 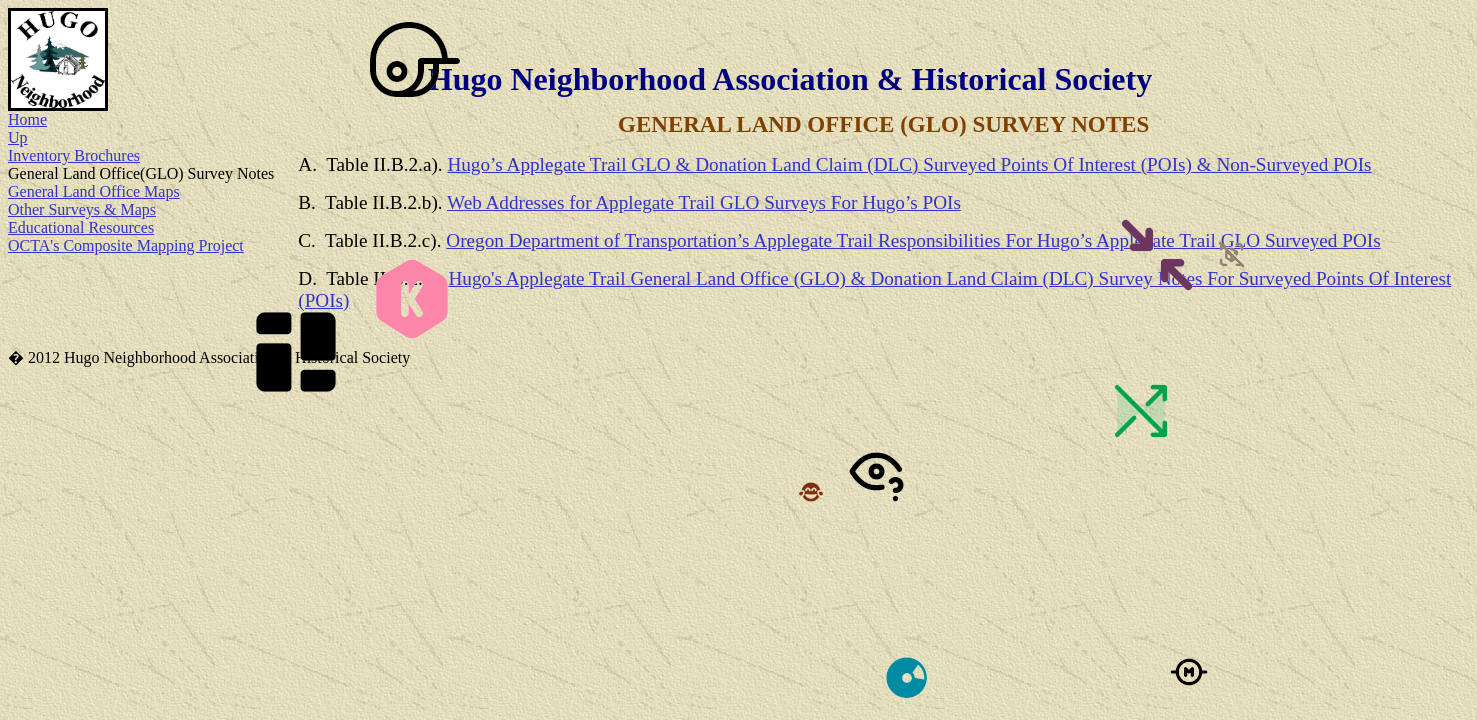 What do you see at coordinates (412, 299) in the screenshot?
I see `indicates a keyboard shortcut or hotkey` at bounding box center [412, 299].